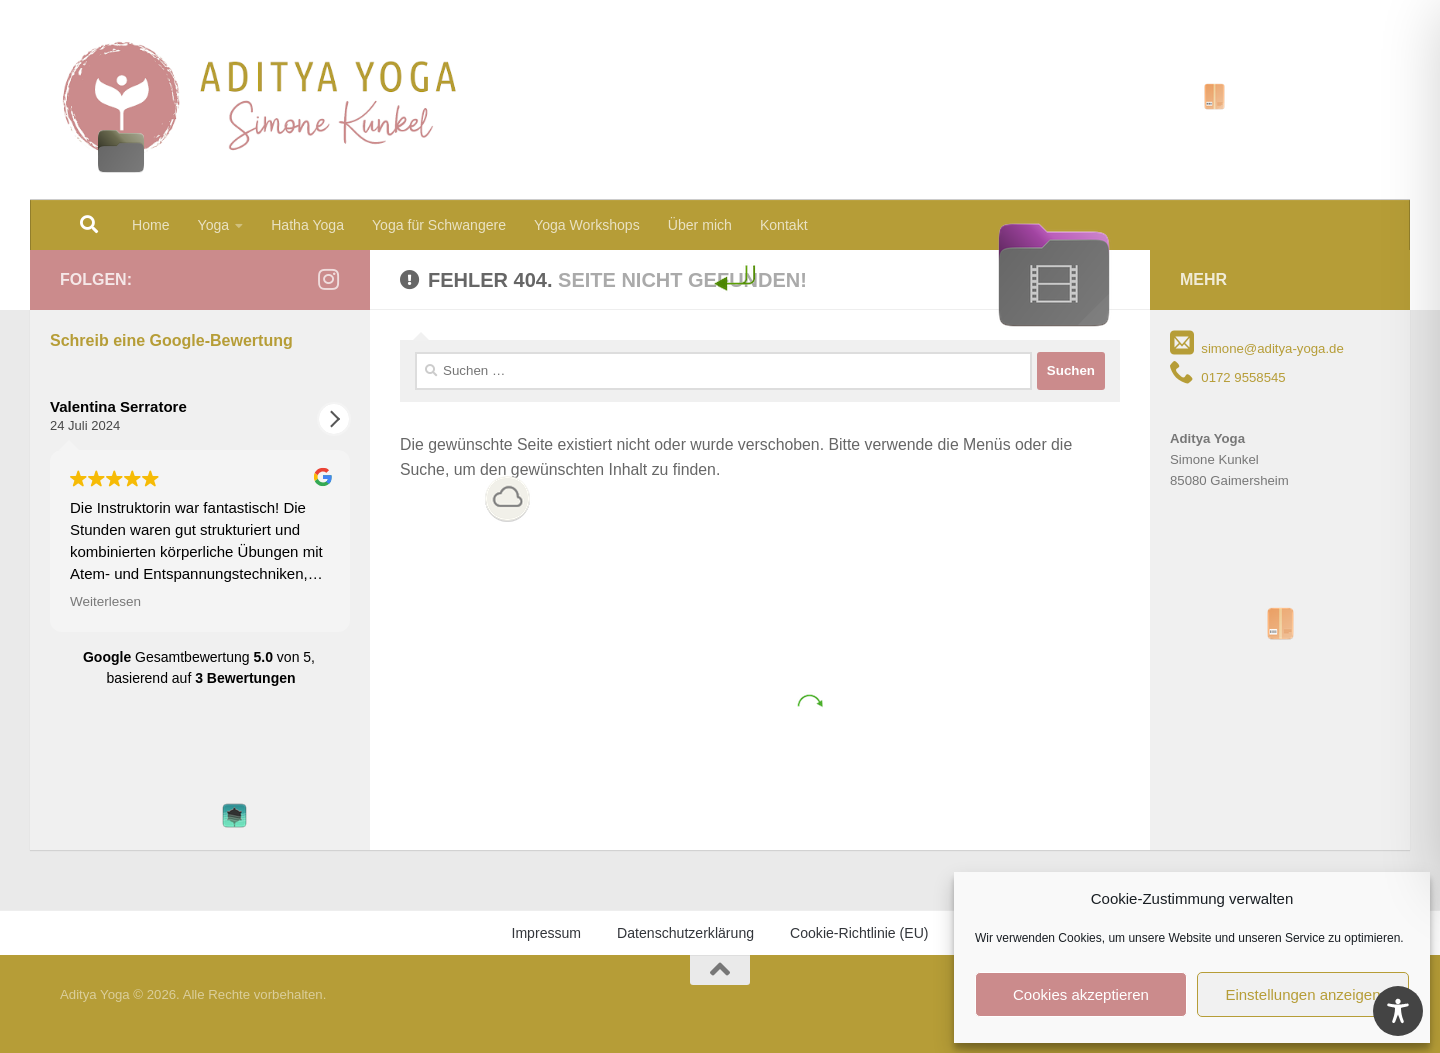  Describe the element at coordinates (734, 275) in the screenshot. I see `reply to all recipients in an email thread` at that location.